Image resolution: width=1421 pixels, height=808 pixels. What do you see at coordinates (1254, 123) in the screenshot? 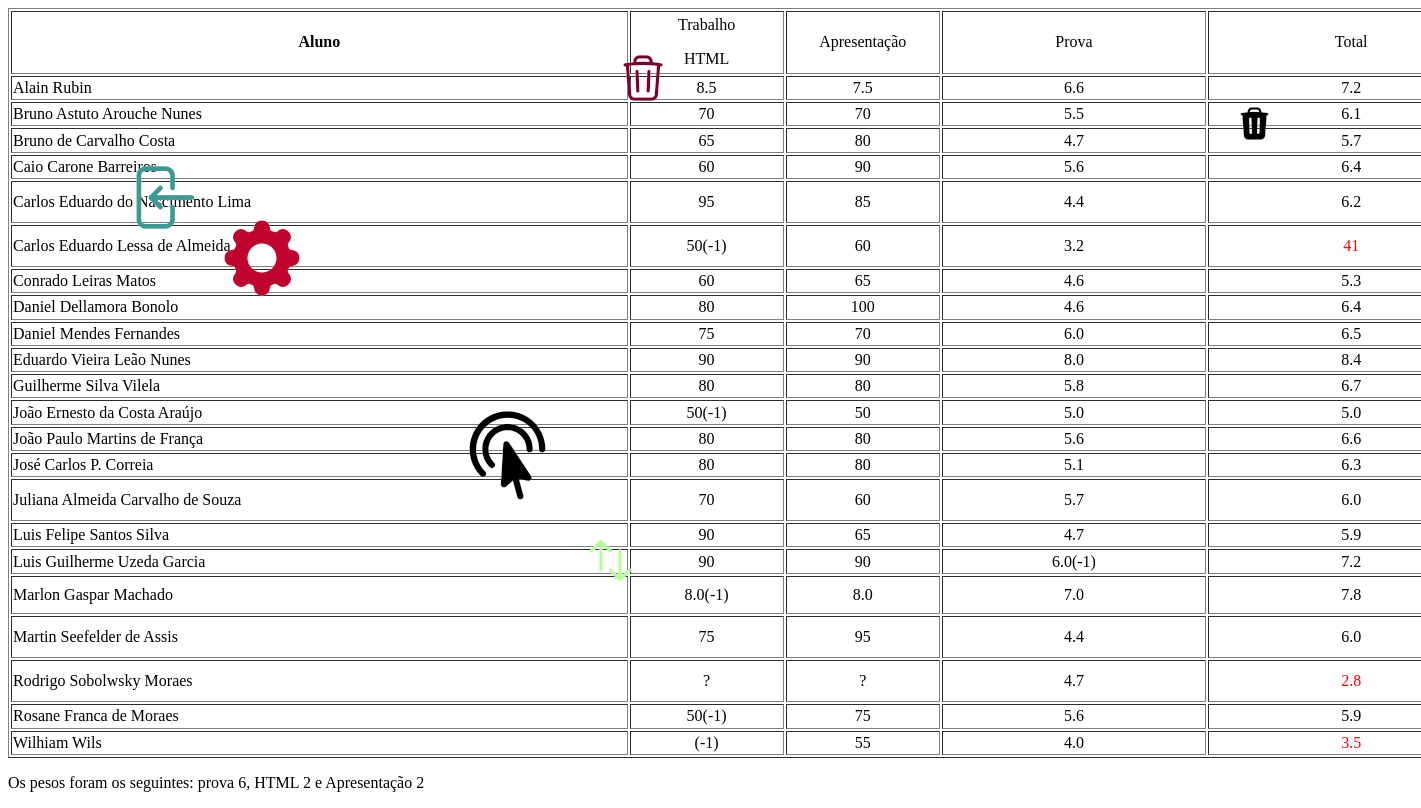
I see `delete selected item` at bounding box center [1254, 123].